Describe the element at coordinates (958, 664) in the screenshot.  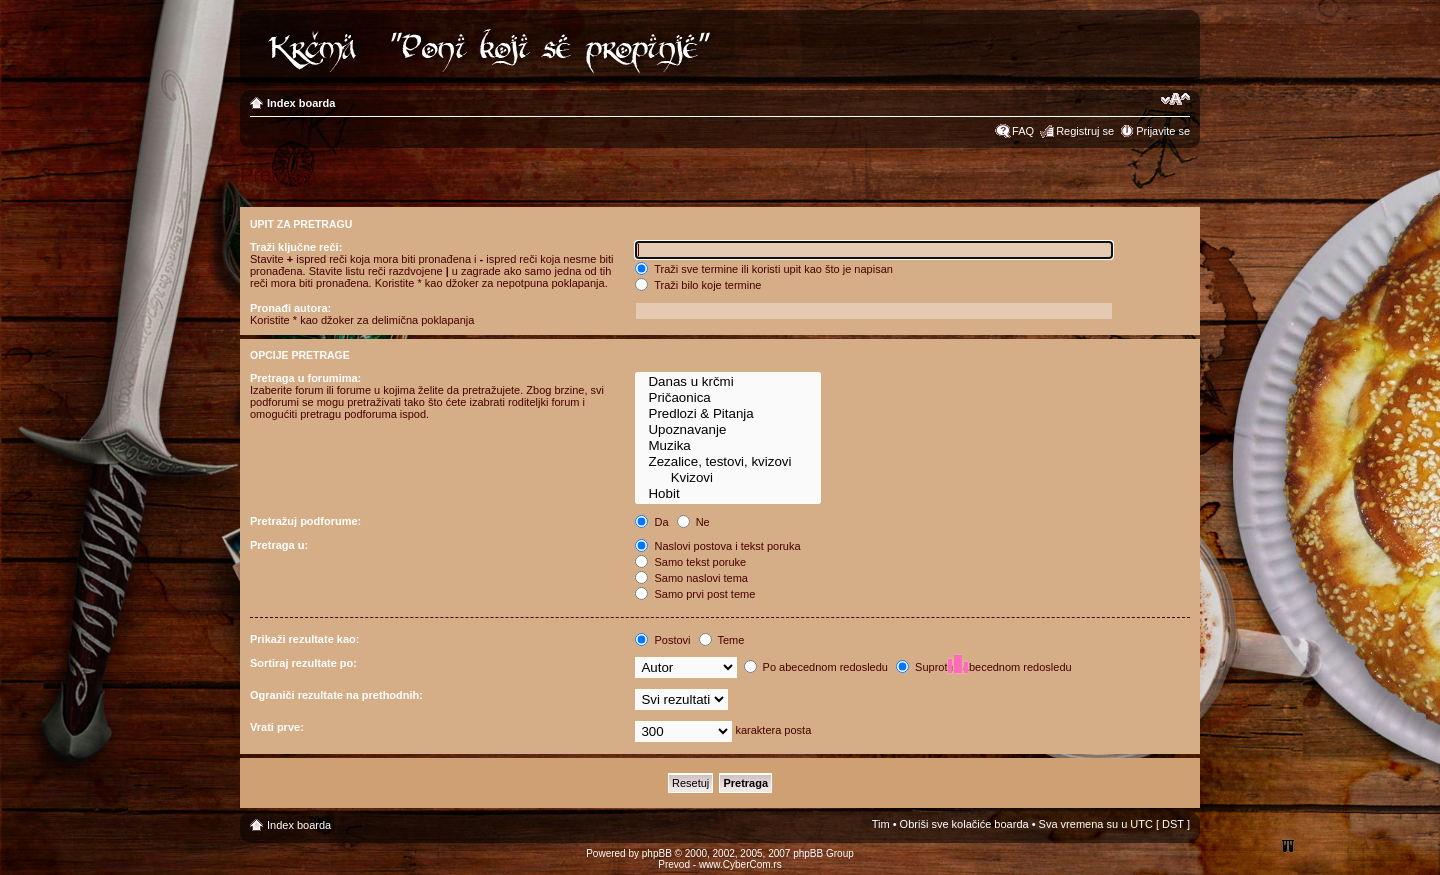
I see `view leaderboard or rankings` at that location.